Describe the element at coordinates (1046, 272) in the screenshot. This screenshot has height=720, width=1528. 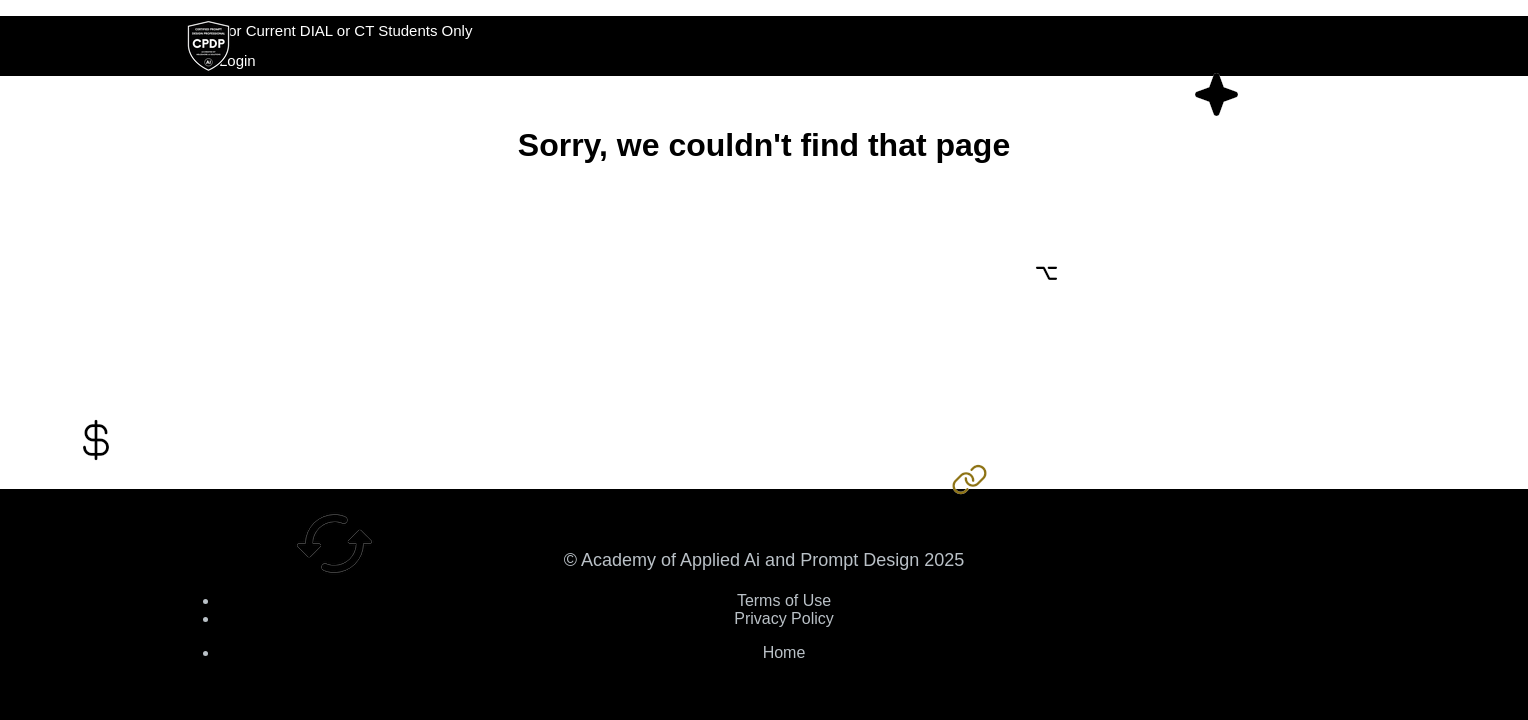
I see `keyboard option or alt key symbol` at that location.